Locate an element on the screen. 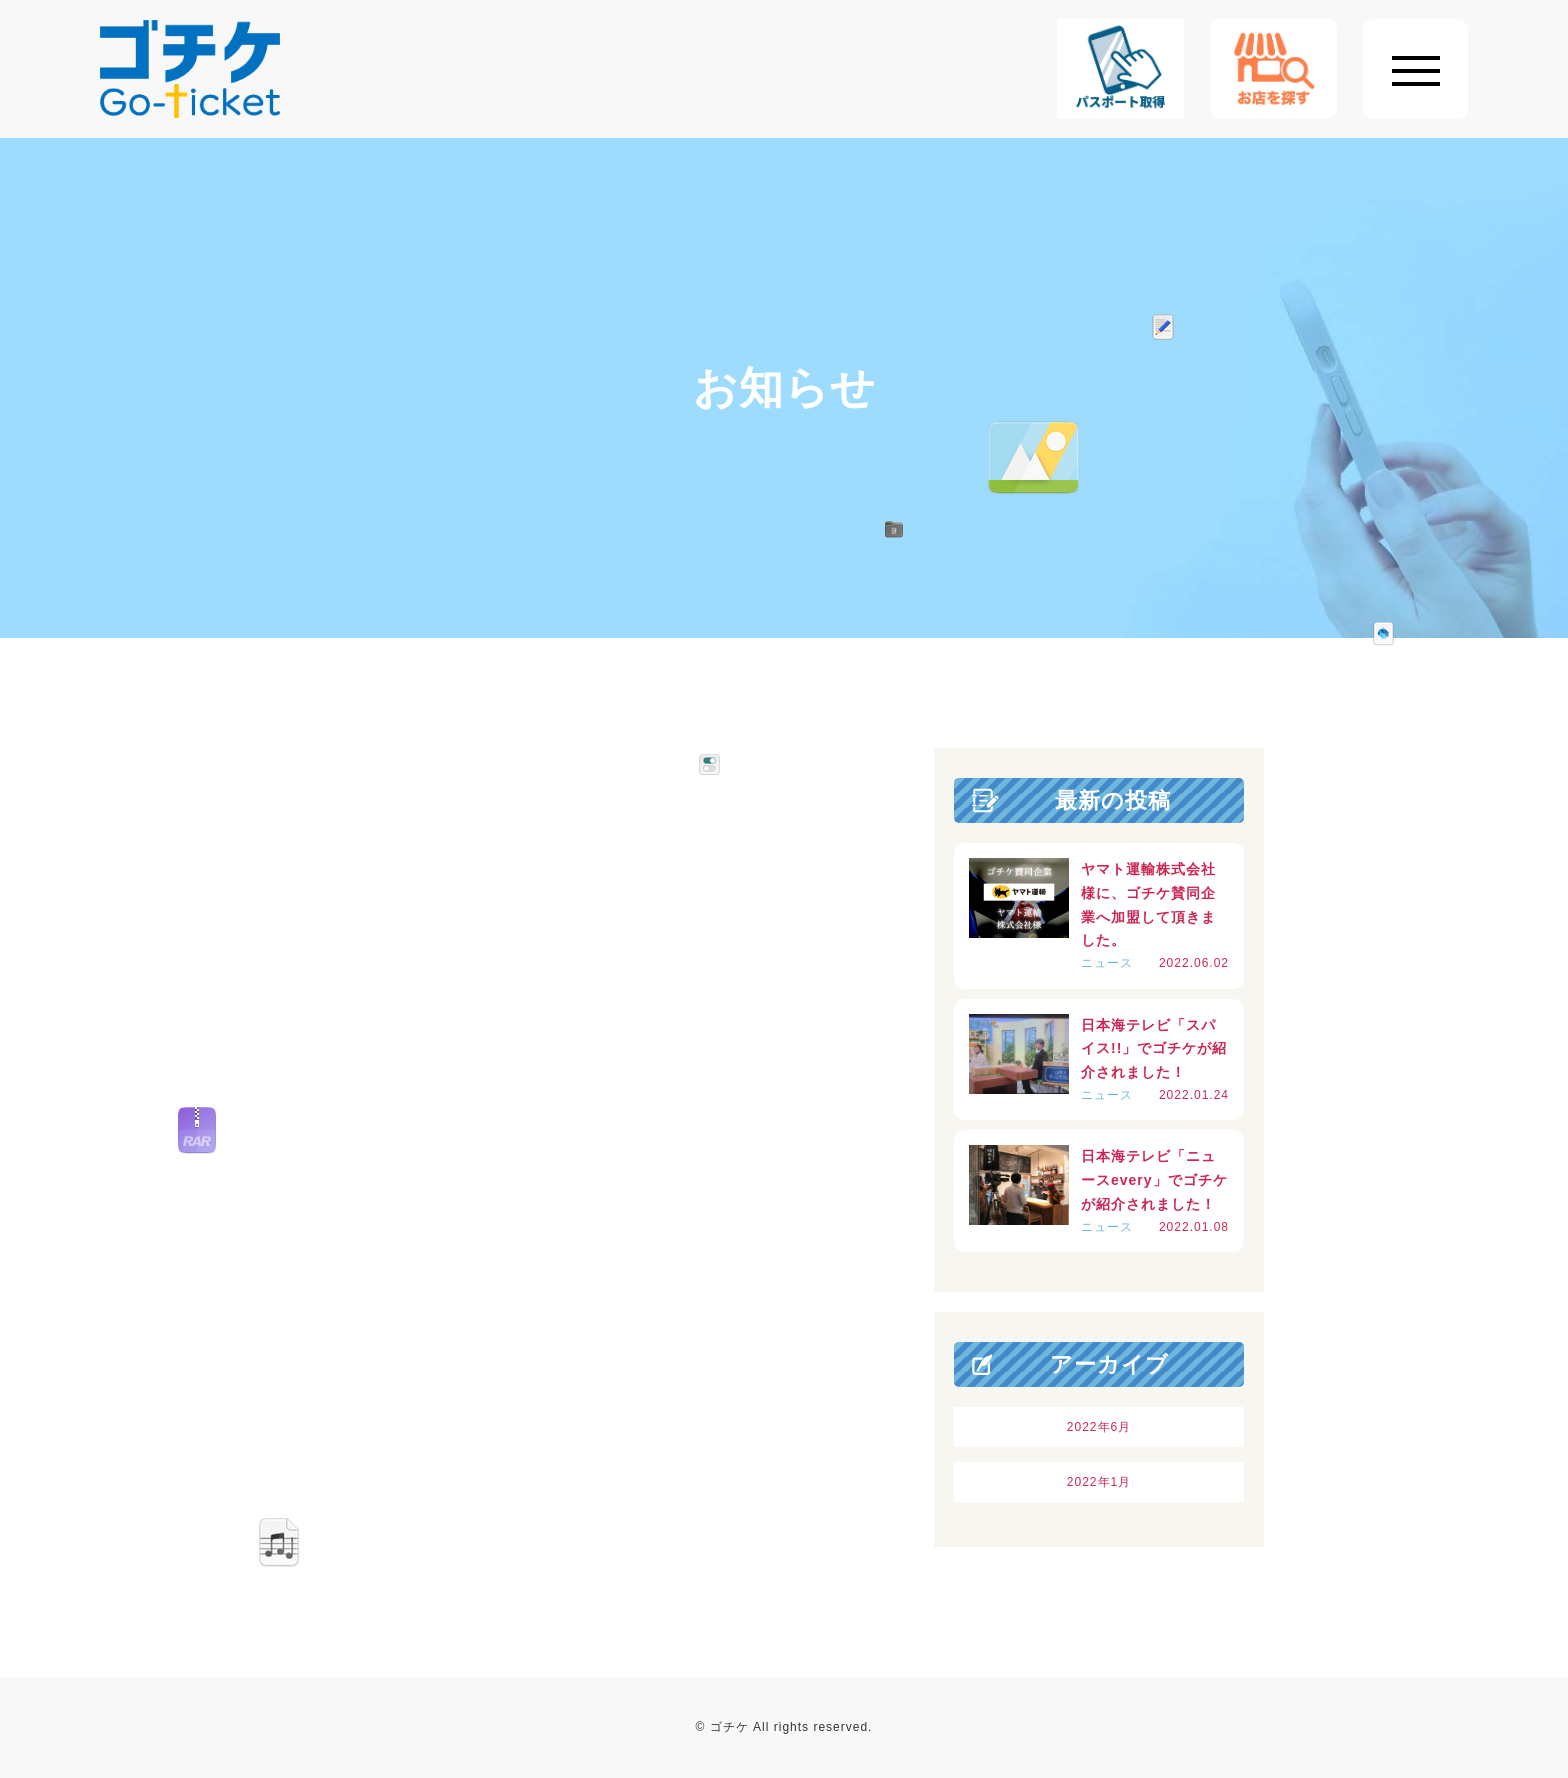 The image size is (1568, 1778). a compressed RAR archive file is located at coordinates (197, 1130).